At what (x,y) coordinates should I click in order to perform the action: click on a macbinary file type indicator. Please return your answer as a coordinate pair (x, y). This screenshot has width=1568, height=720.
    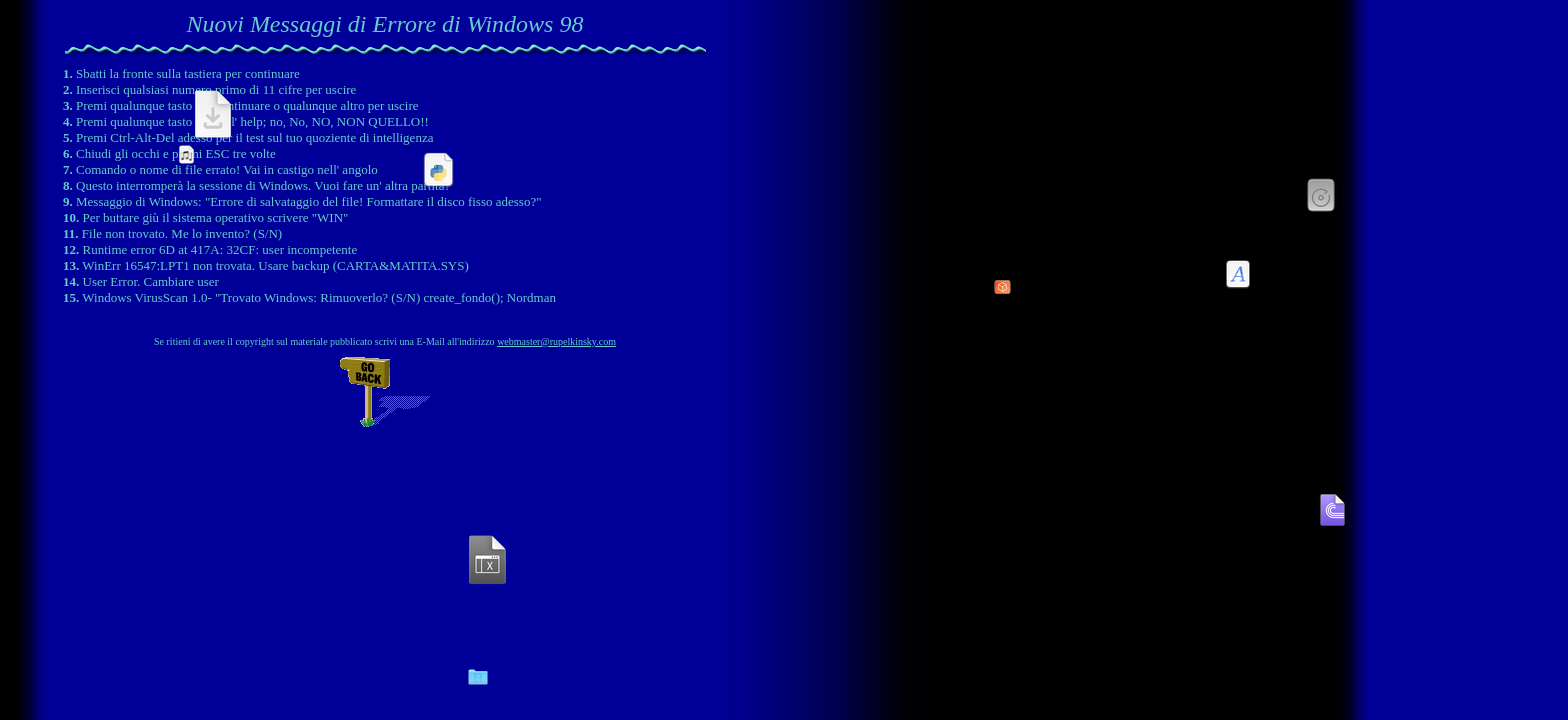
    Looking at the image, I should click on (487, 560).